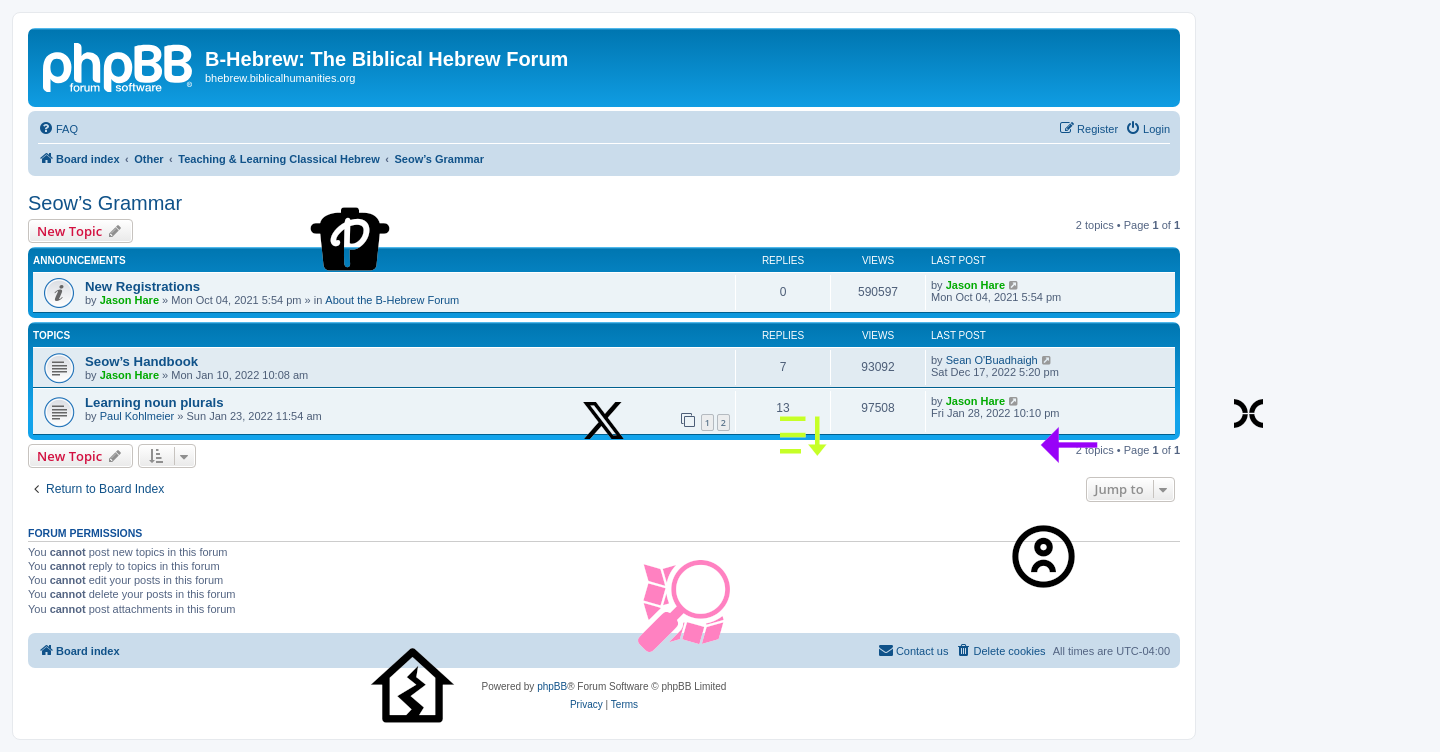  What do you see at coordinates (603, 420) in the screenshot?
I see `open the X (formerly Twitter) app` at bounding box center [603, 420].